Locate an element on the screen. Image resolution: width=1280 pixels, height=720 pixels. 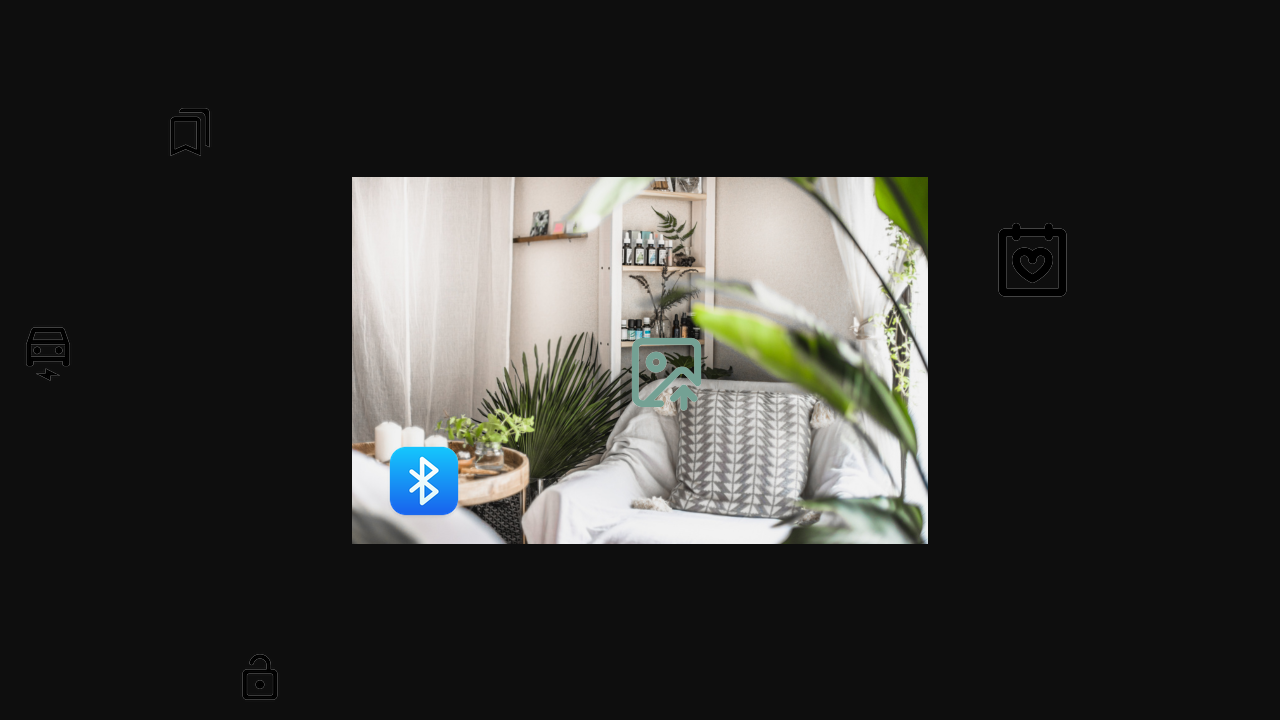
find nearby electric vehicle charging stations is located at coordinates (48, 354).